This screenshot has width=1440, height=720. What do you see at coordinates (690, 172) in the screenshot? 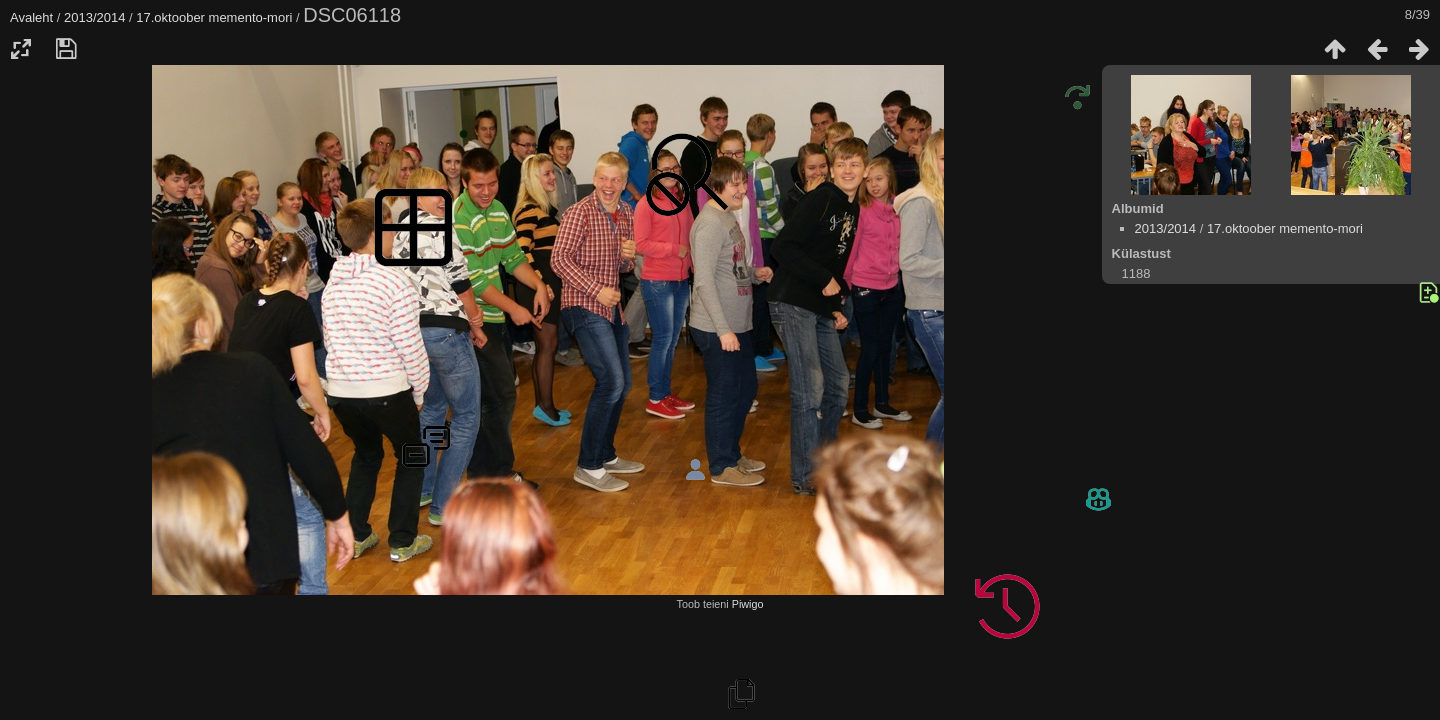
I see `stop or cancel the current search` at bounding box center [690, 172].